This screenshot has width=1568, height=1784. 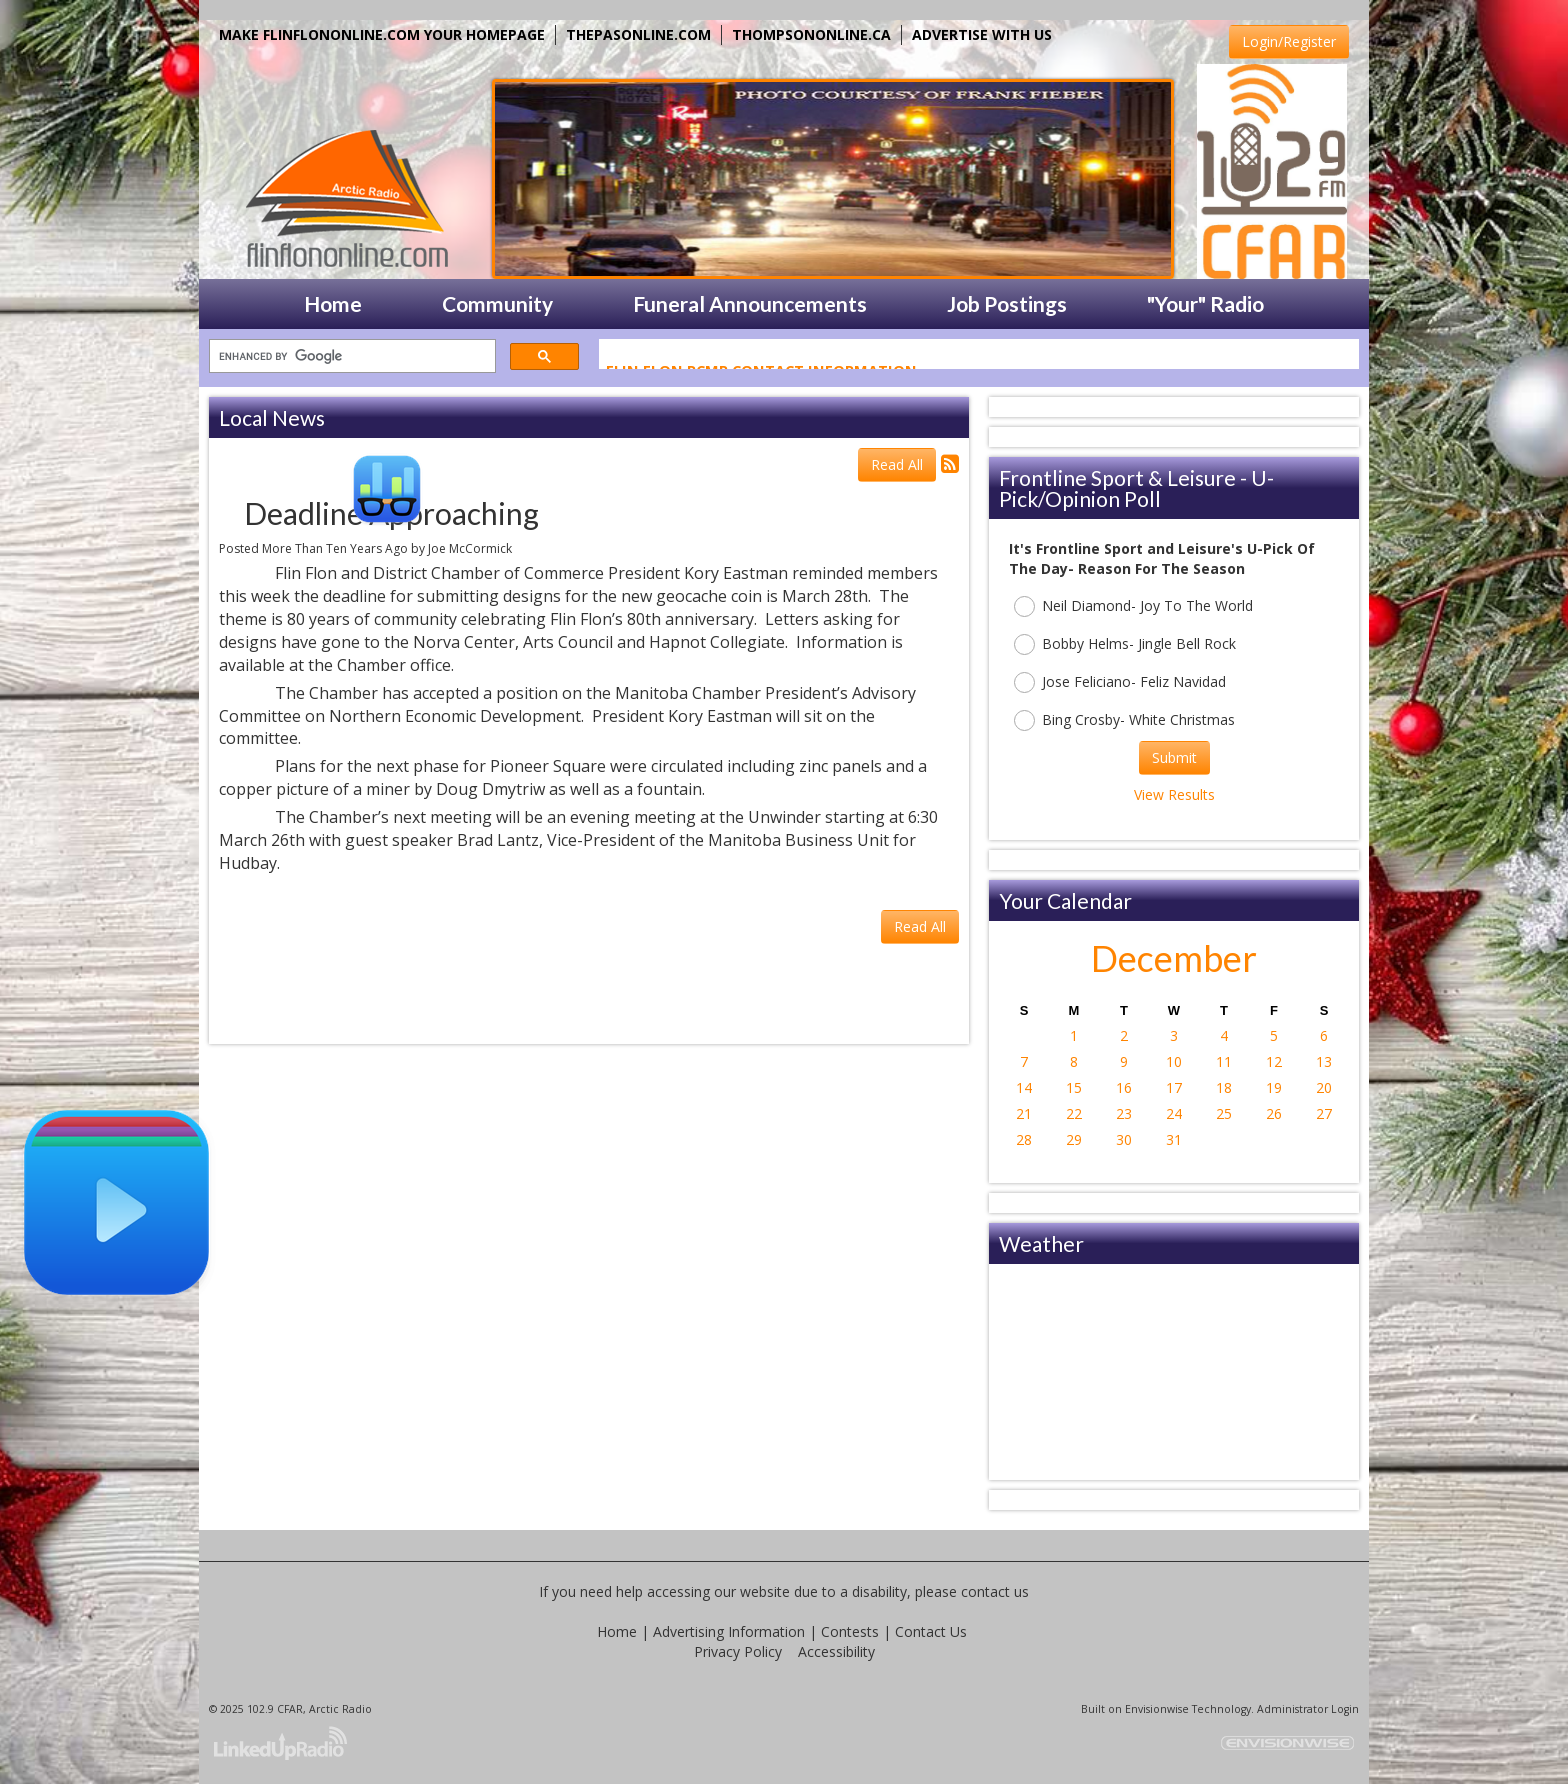 What do you see at coordinates (387, 489) in the screenshot?
I see `open geekbench to benchmark device performance` at bounding box center [387, 489].